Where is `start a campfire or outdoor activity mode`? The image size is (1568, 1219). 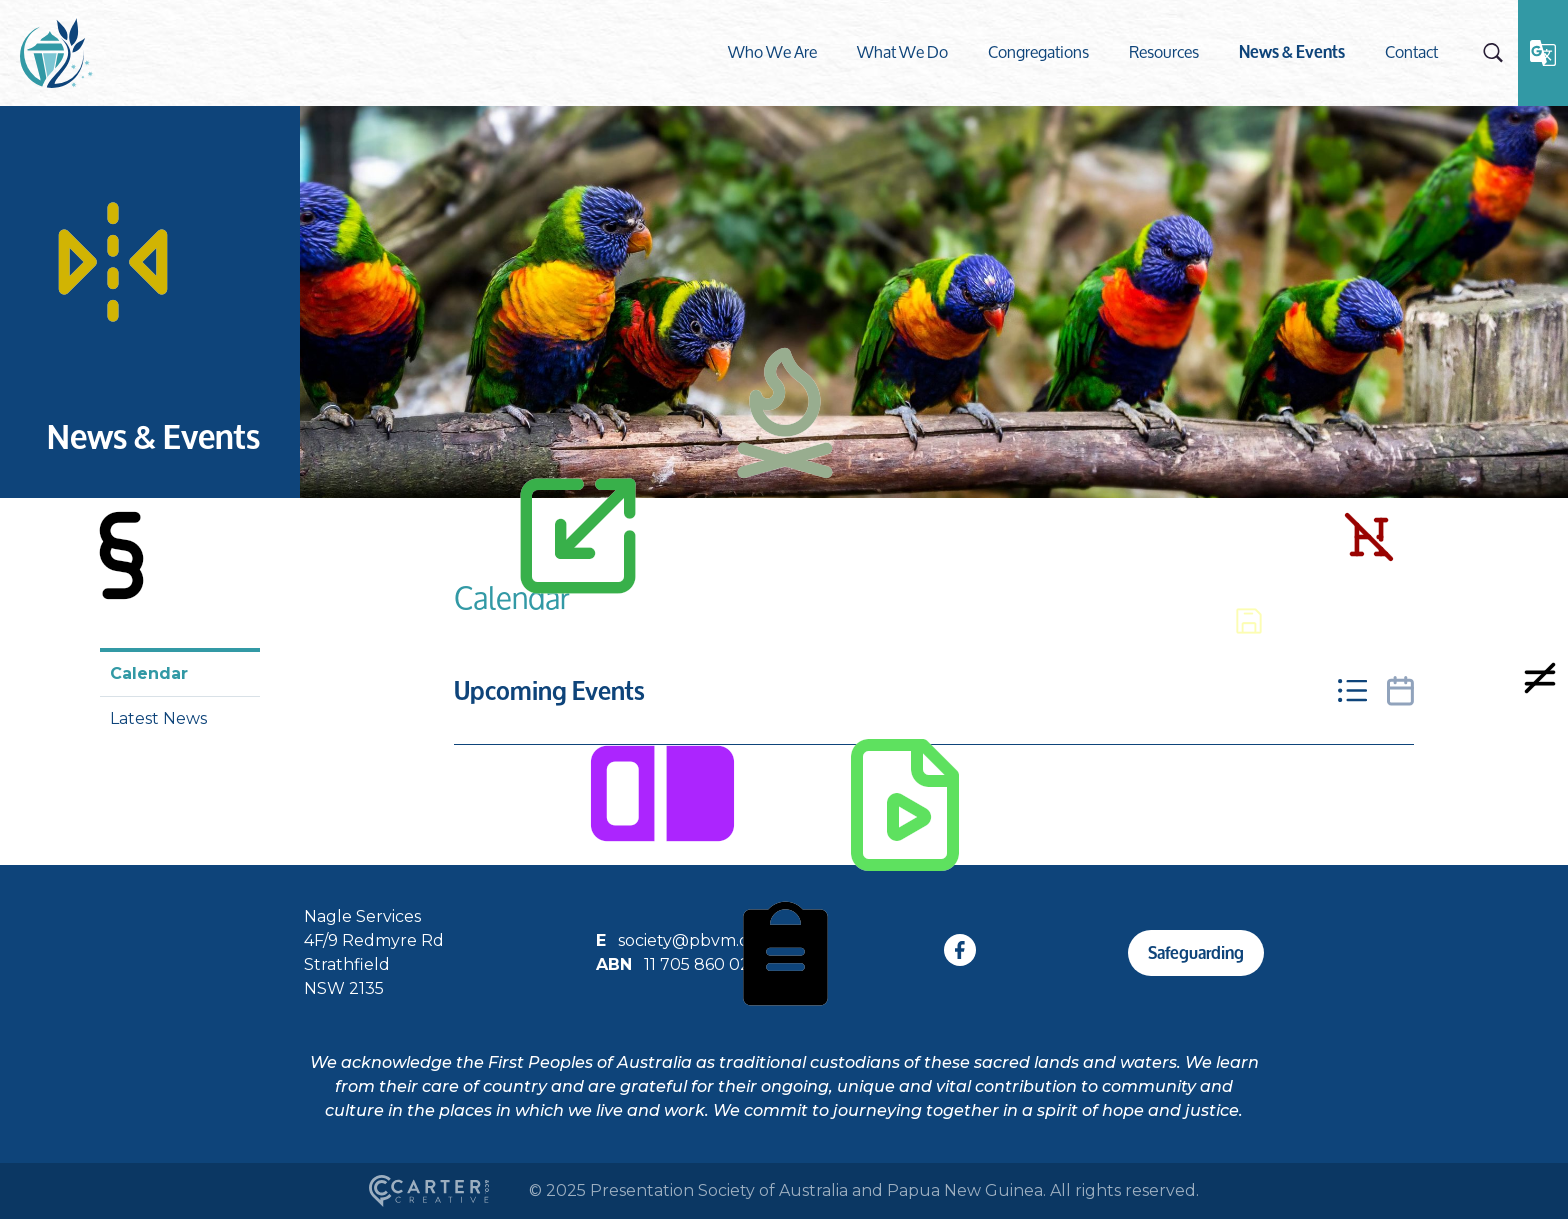
start a campfire or outdoor activity mode is located at coordinates (785, 413).